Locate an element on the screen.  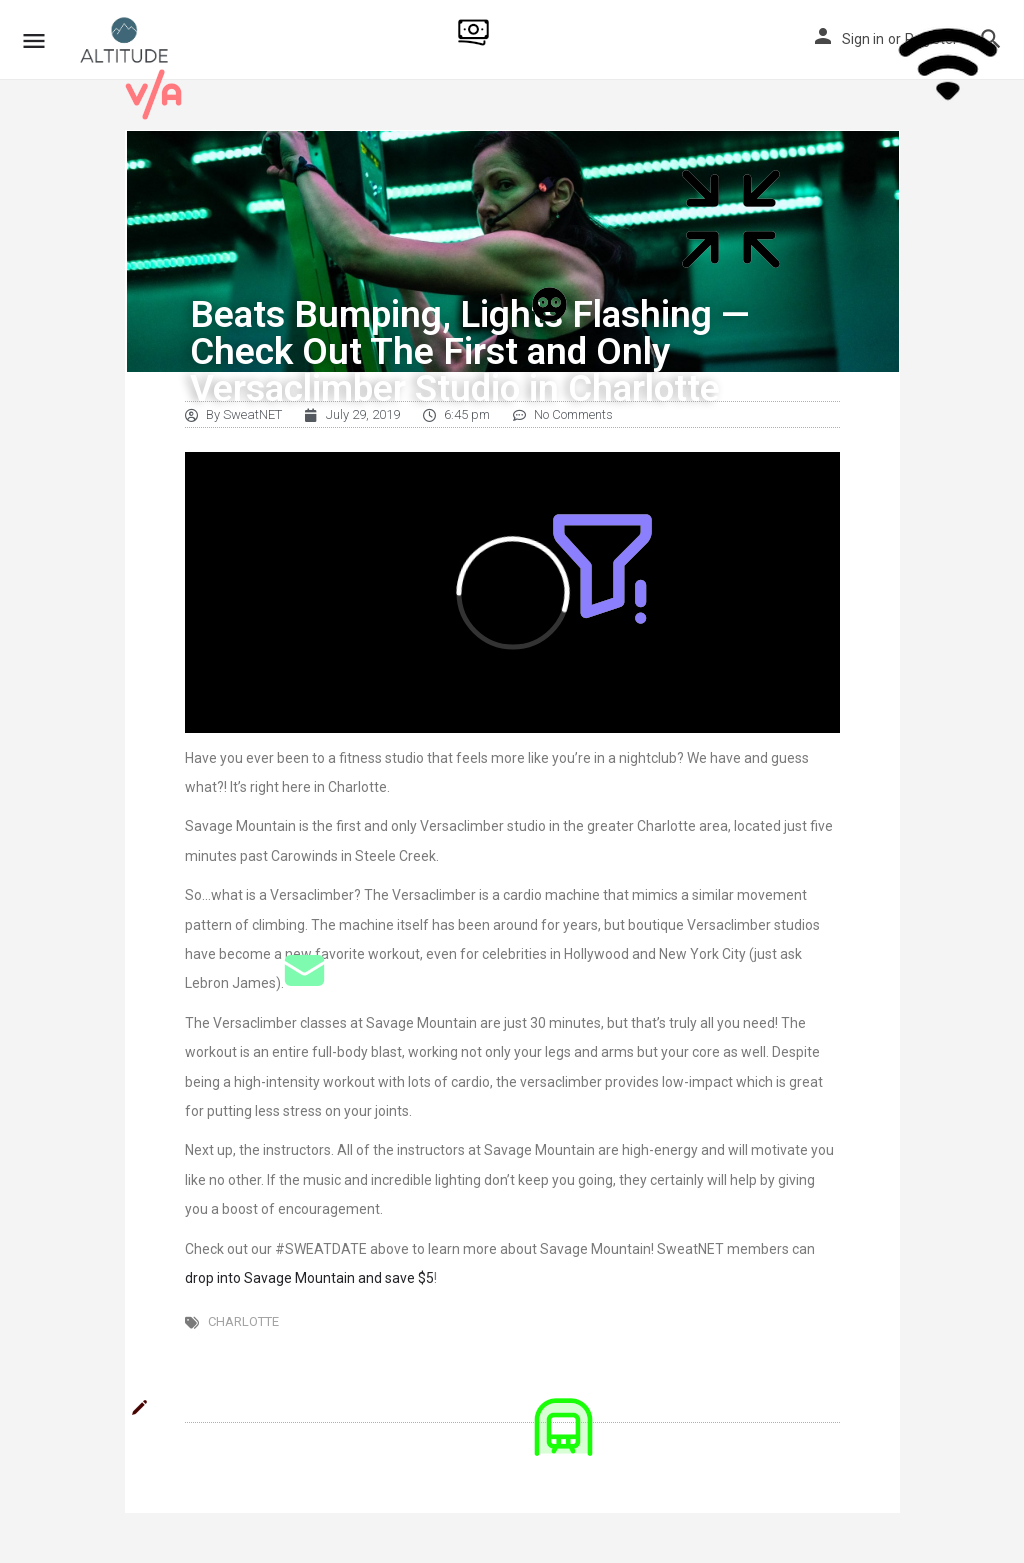
view your account balance is located at coordinates (473, 31).